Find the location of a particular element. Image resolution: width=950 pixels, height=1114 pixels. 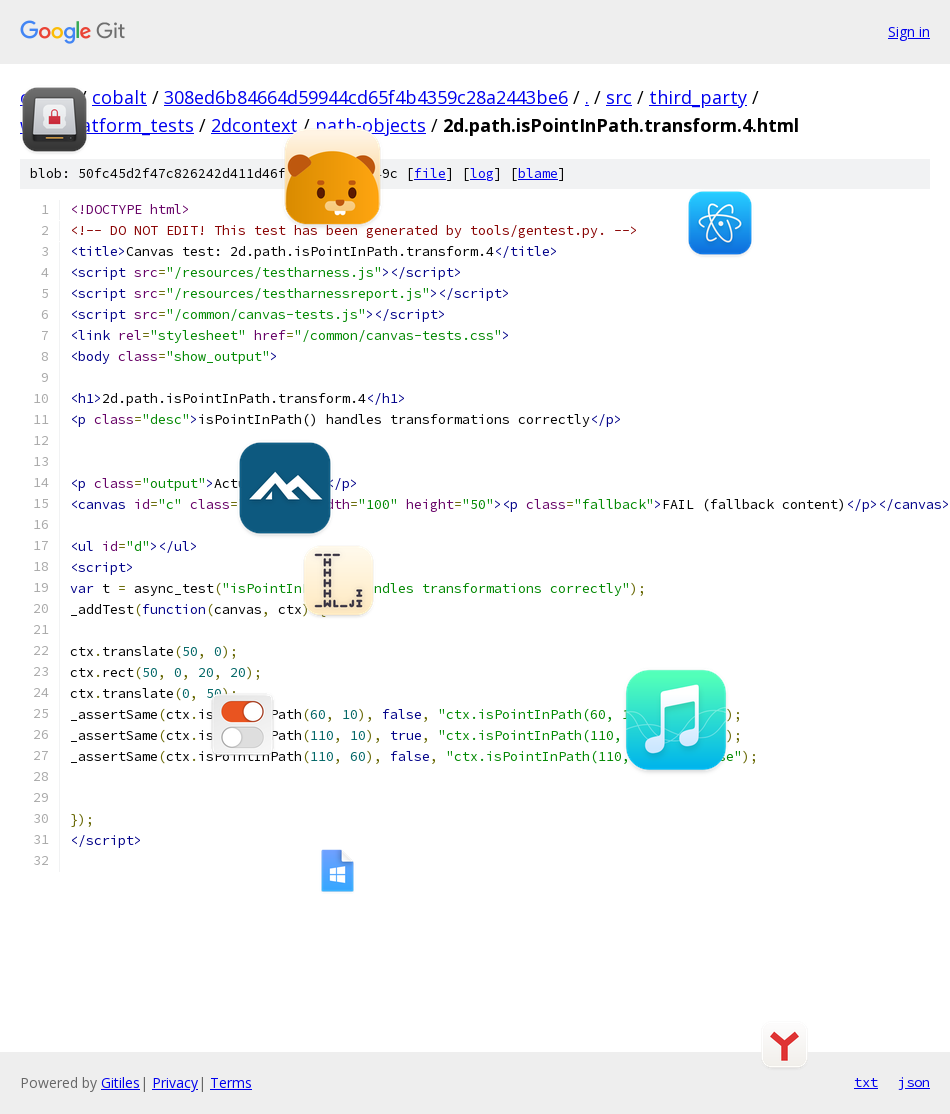

open system settings or preferences is located at coordinates (242, 724).